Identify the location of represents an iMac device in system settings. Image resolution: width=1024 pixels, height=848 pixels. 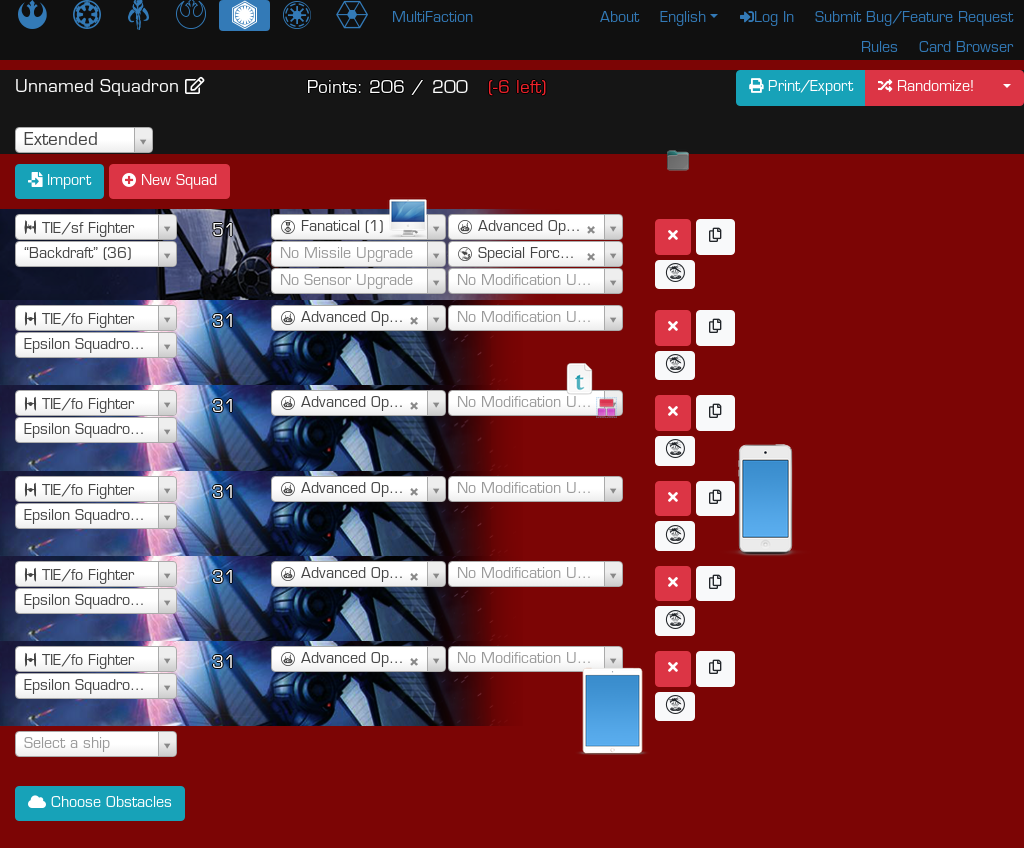
(408, 215).